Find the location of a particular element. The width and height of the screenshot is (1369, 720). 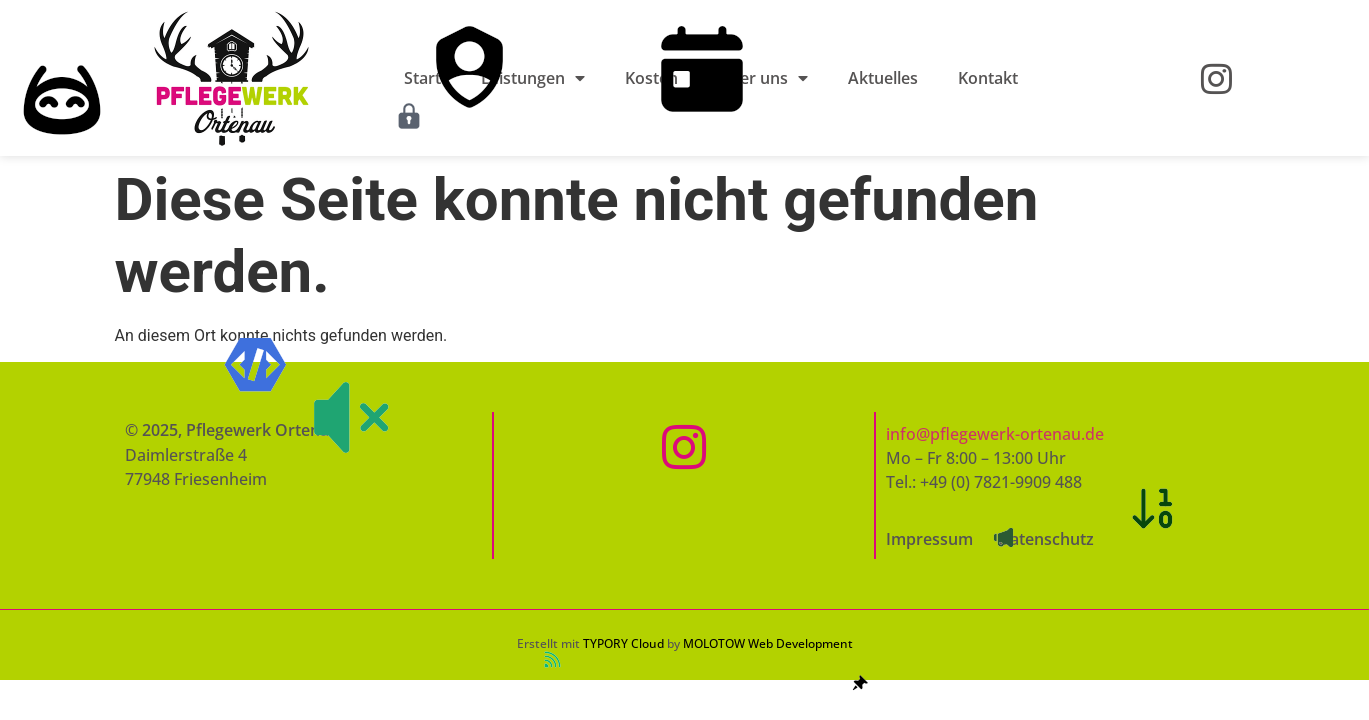

indicates a bot account or automated user is located at coordinates (62, 100).